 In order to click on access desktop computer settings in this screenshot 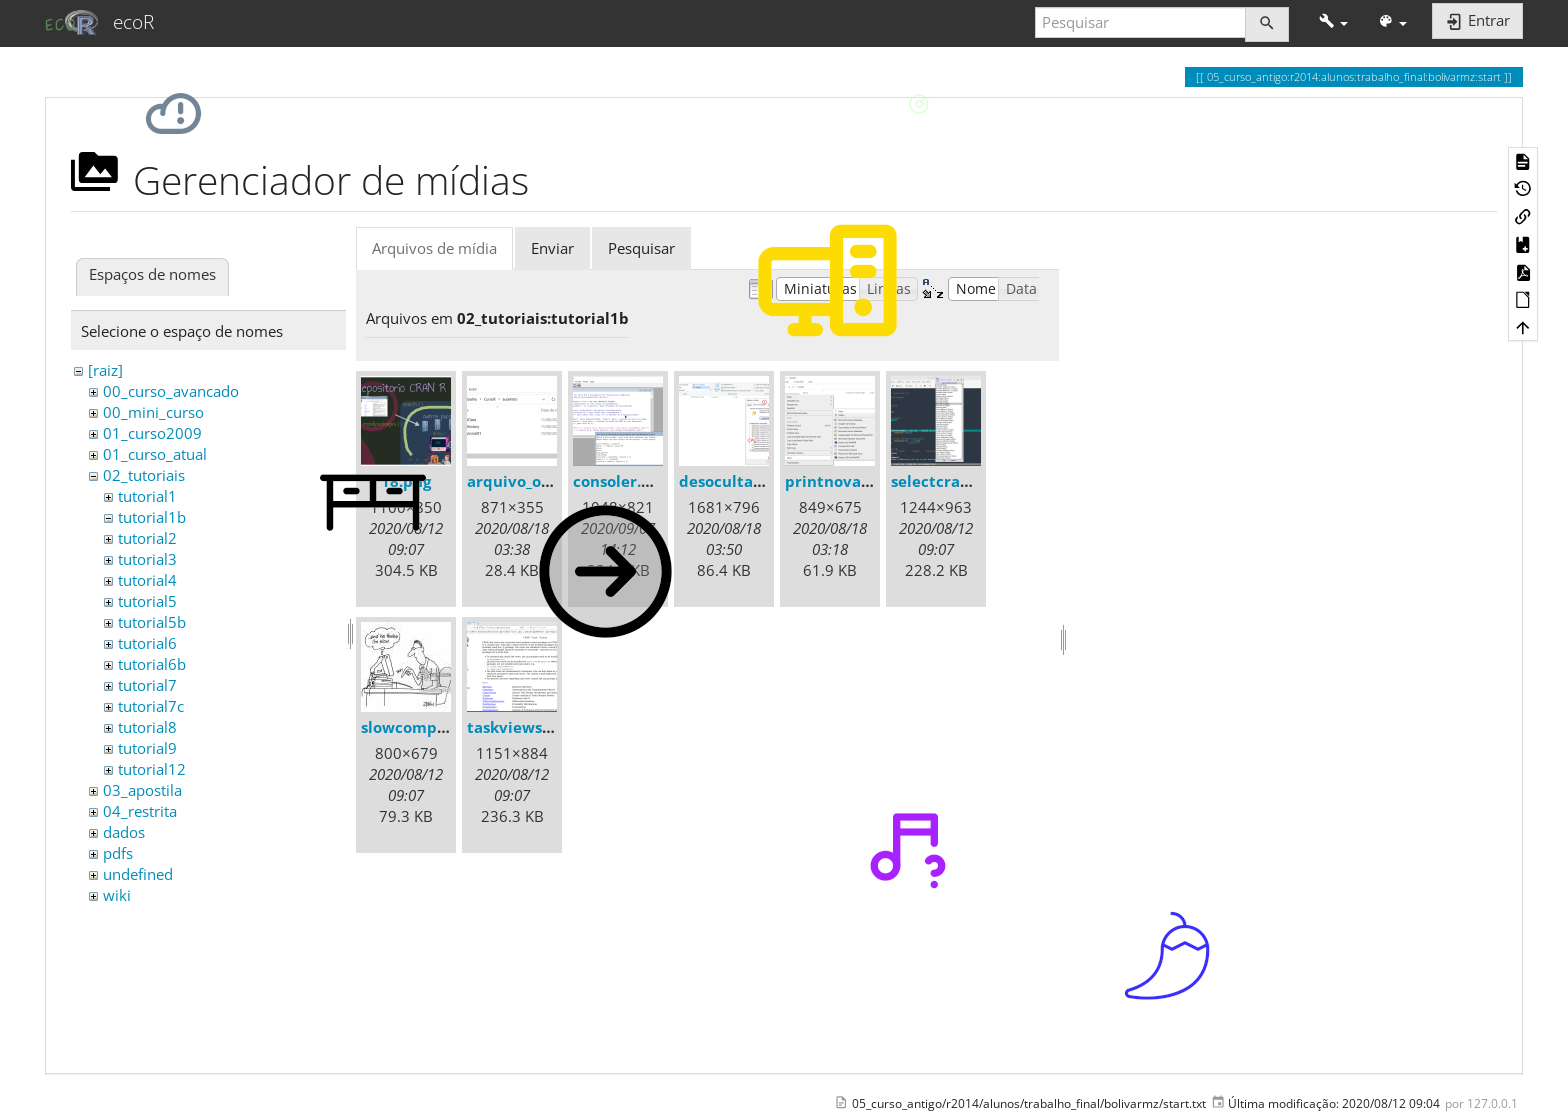, I will do `click(827, 280)`.